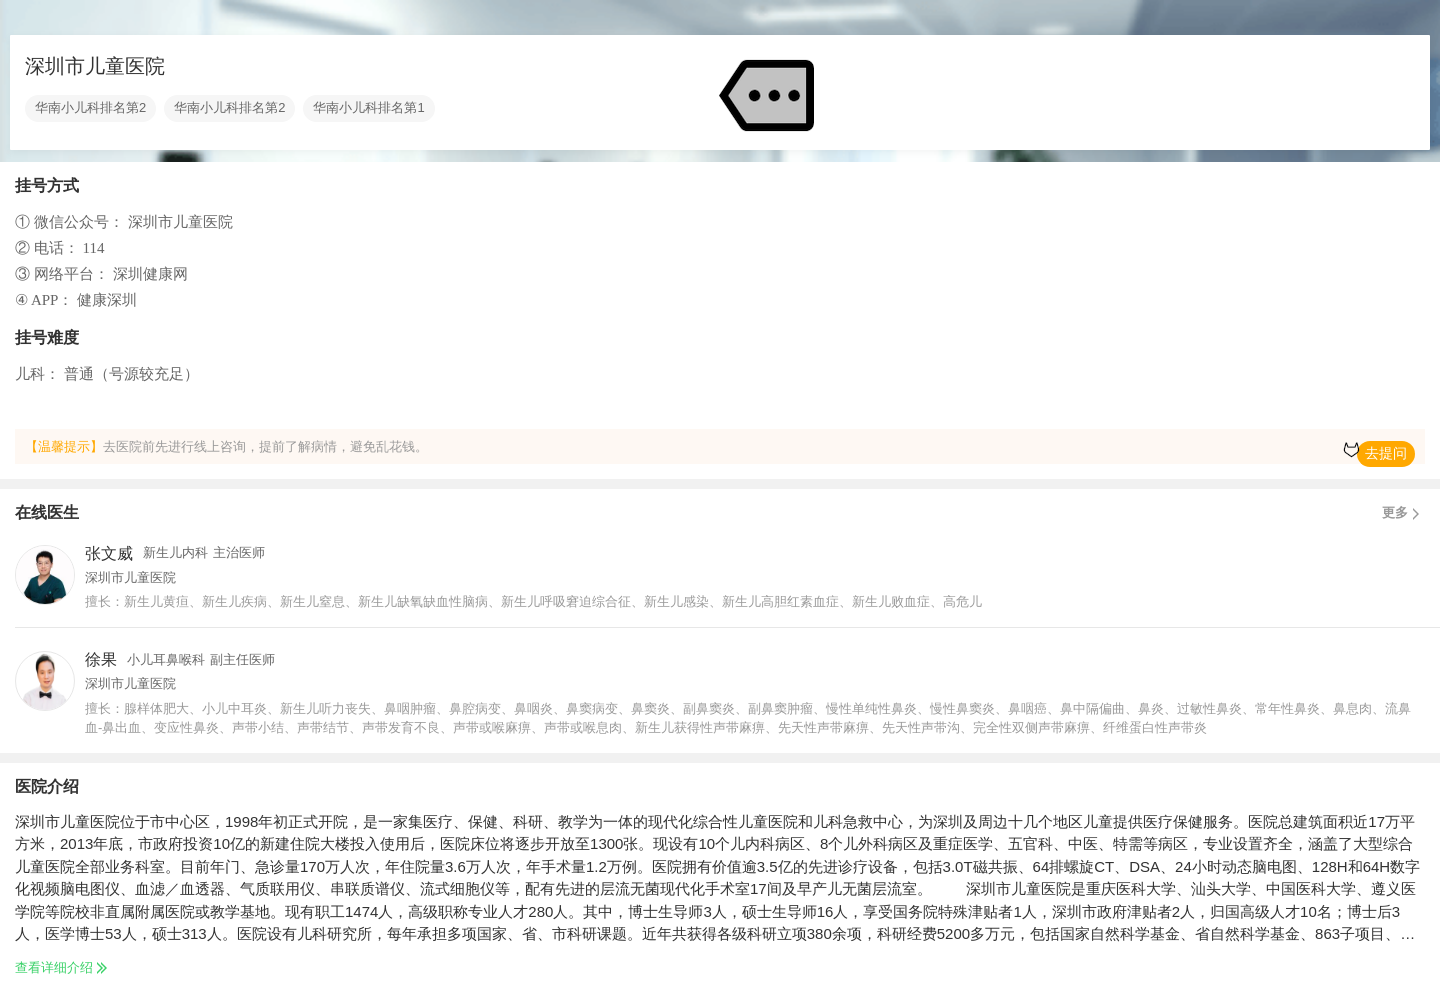  What do you see at coordinates (1351, 449) in the screenshot?
I see `open GitLab repository` at bounding box center [1351, 449].